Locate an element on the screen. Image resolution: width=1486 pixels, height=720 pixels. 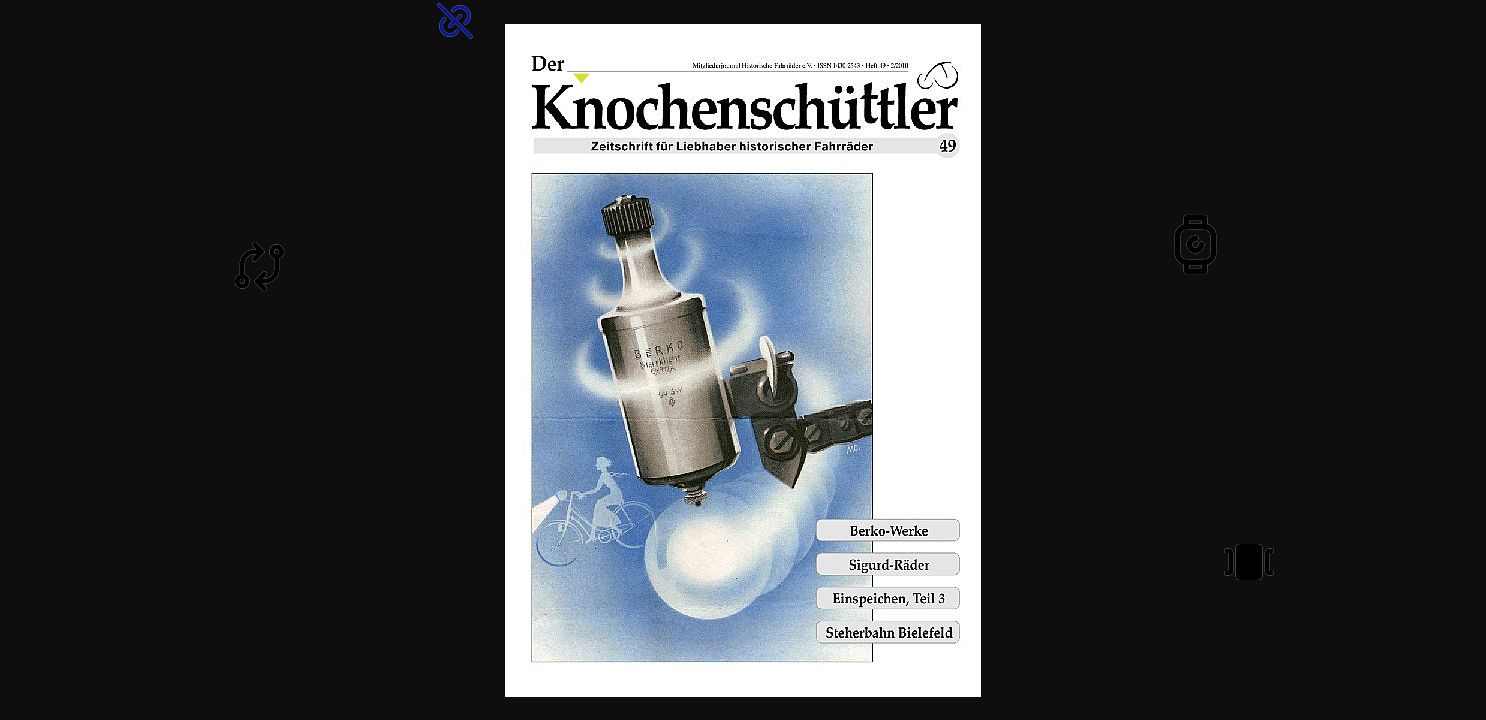
view smartwatch activity statistics is located at coordinates (1195, 244).